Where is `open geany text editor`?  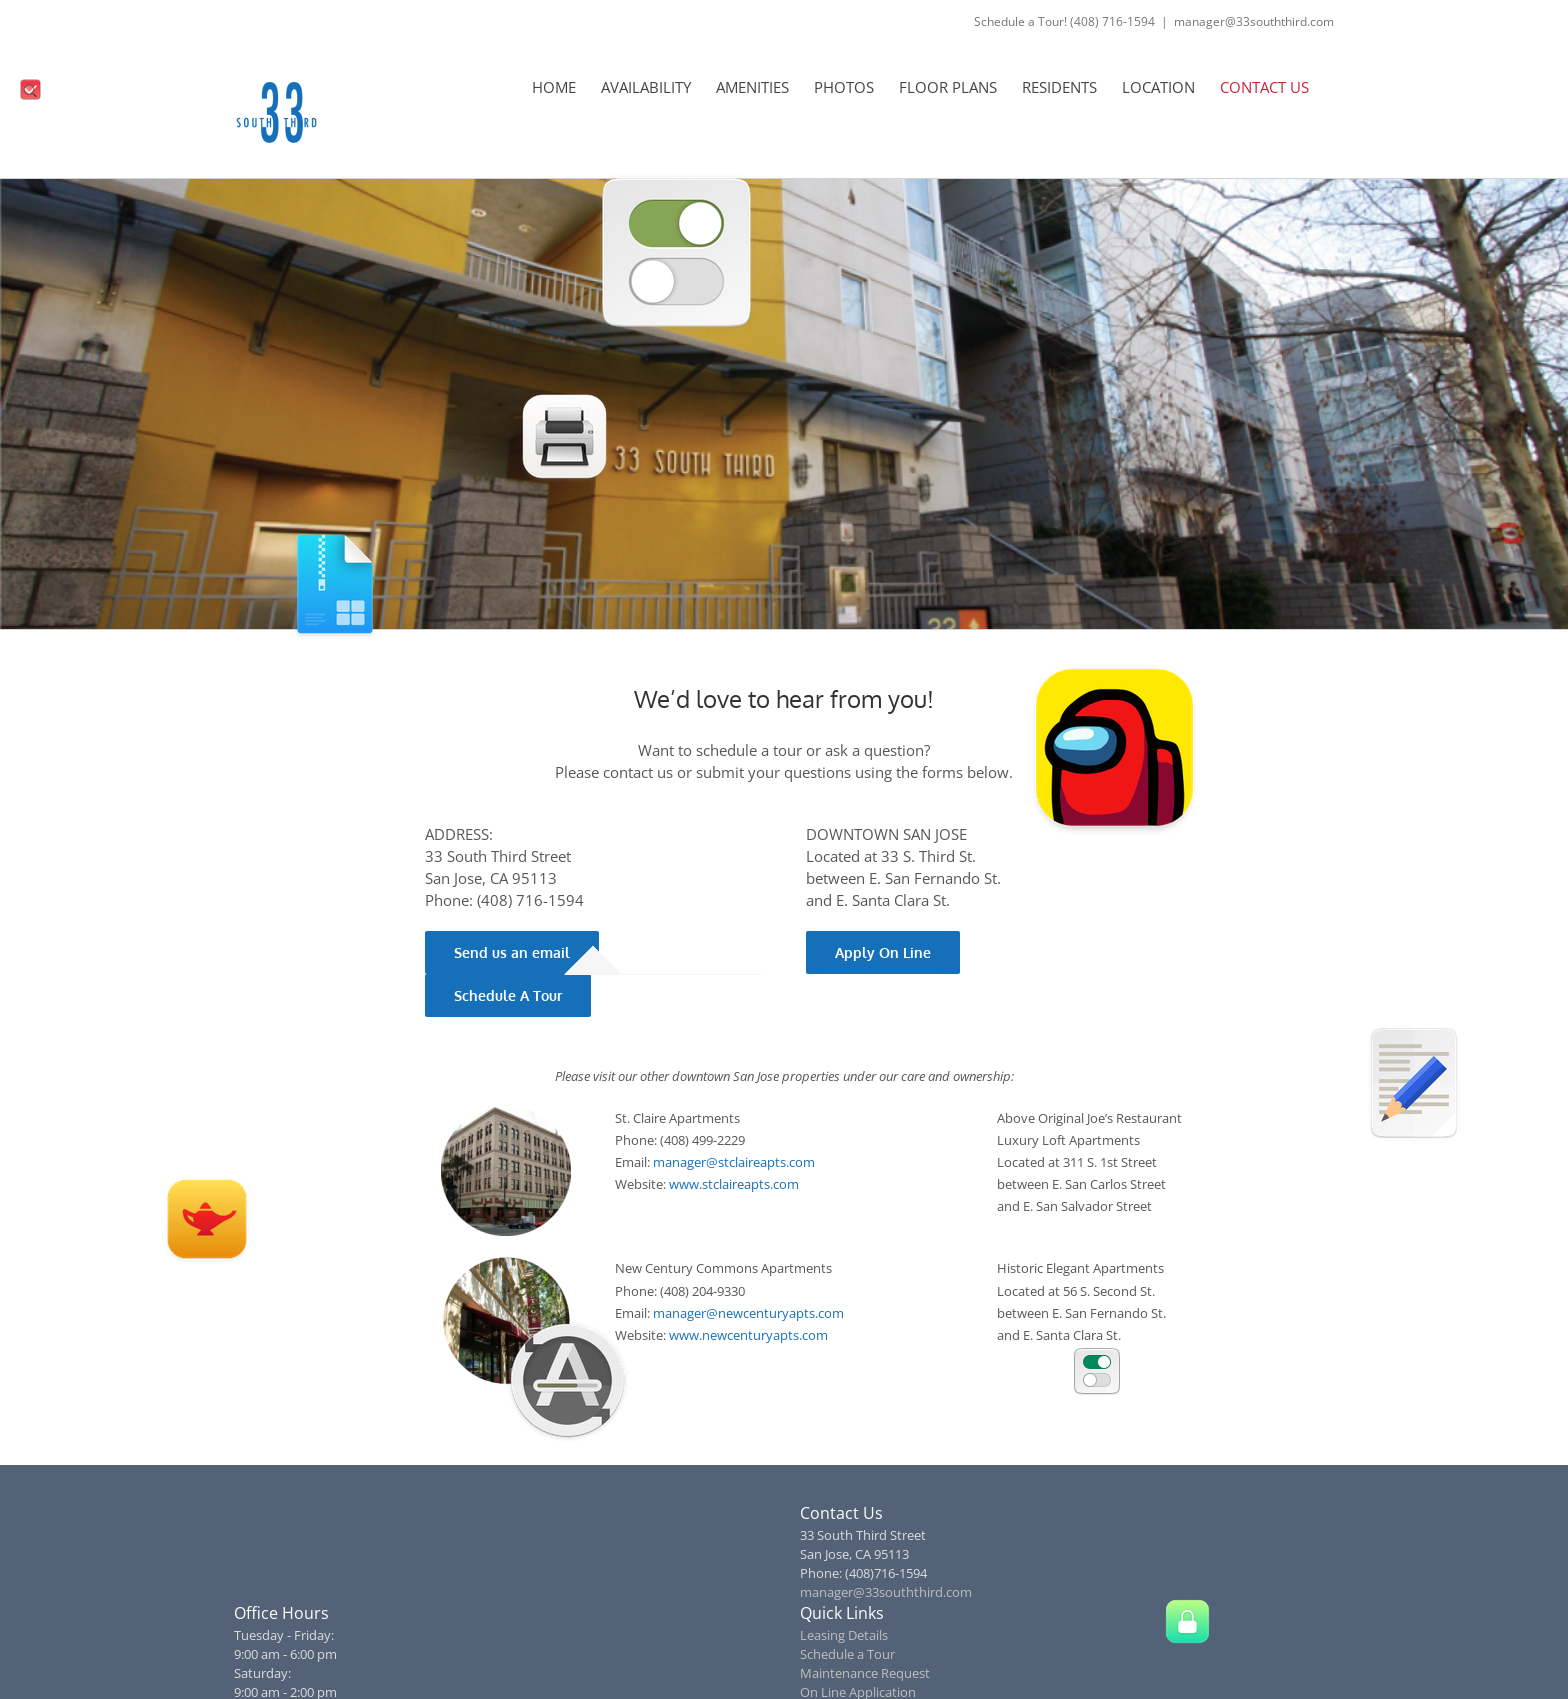
open geany text editor is located at coordinates (207, 1219).